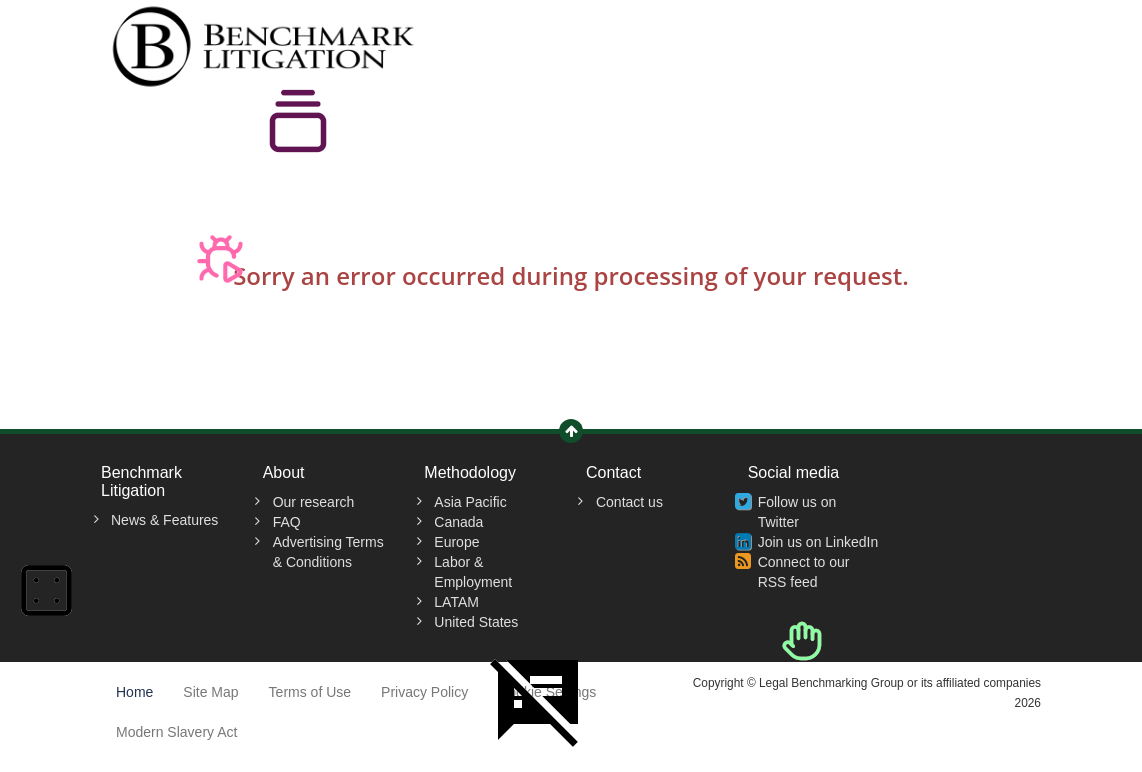 This screenshot has height=772, width=1142. What do you see at coordinates (221, 259) in the screenshot?
I see `start debugging session` at bounding box center [221, 259].